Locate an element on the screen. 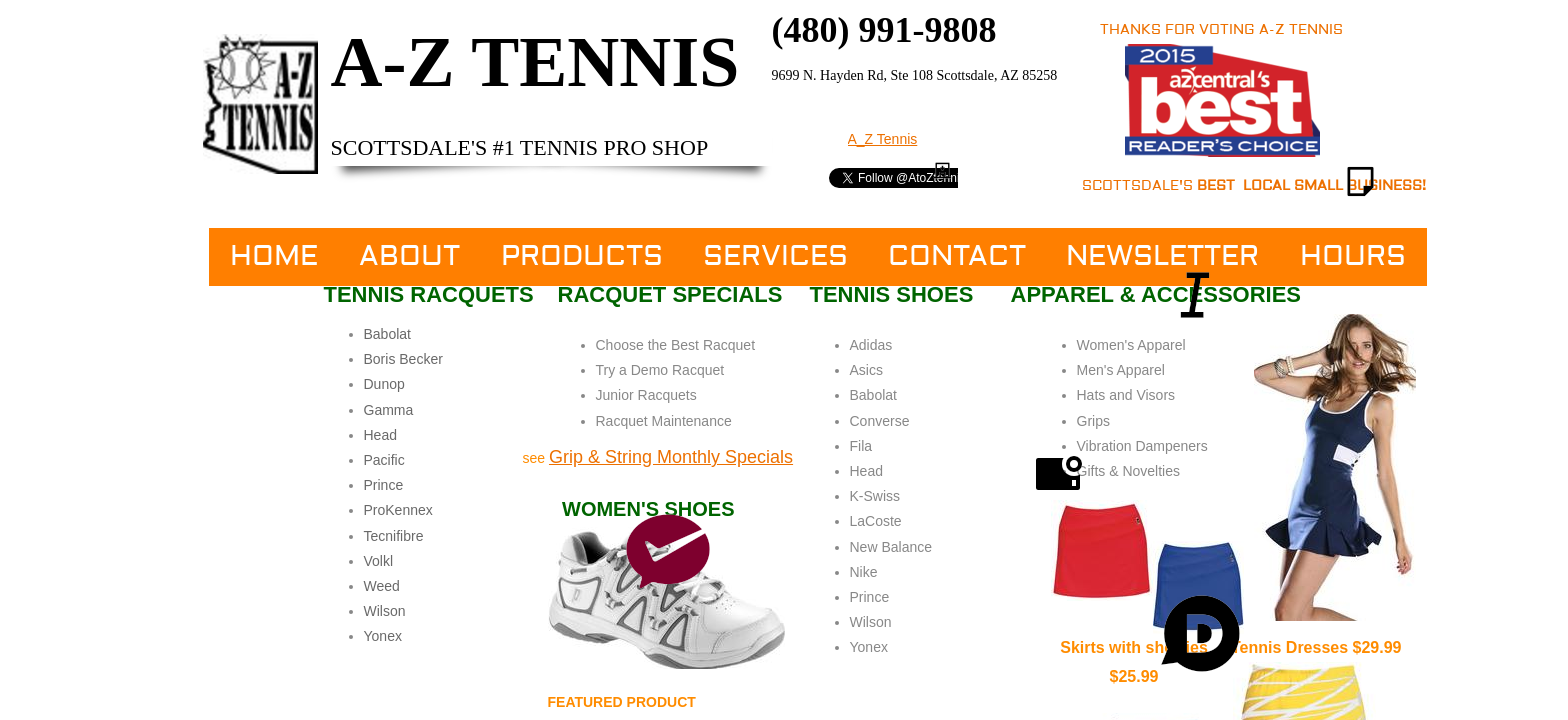  access phone camera is located at coordinates (1058, 474).